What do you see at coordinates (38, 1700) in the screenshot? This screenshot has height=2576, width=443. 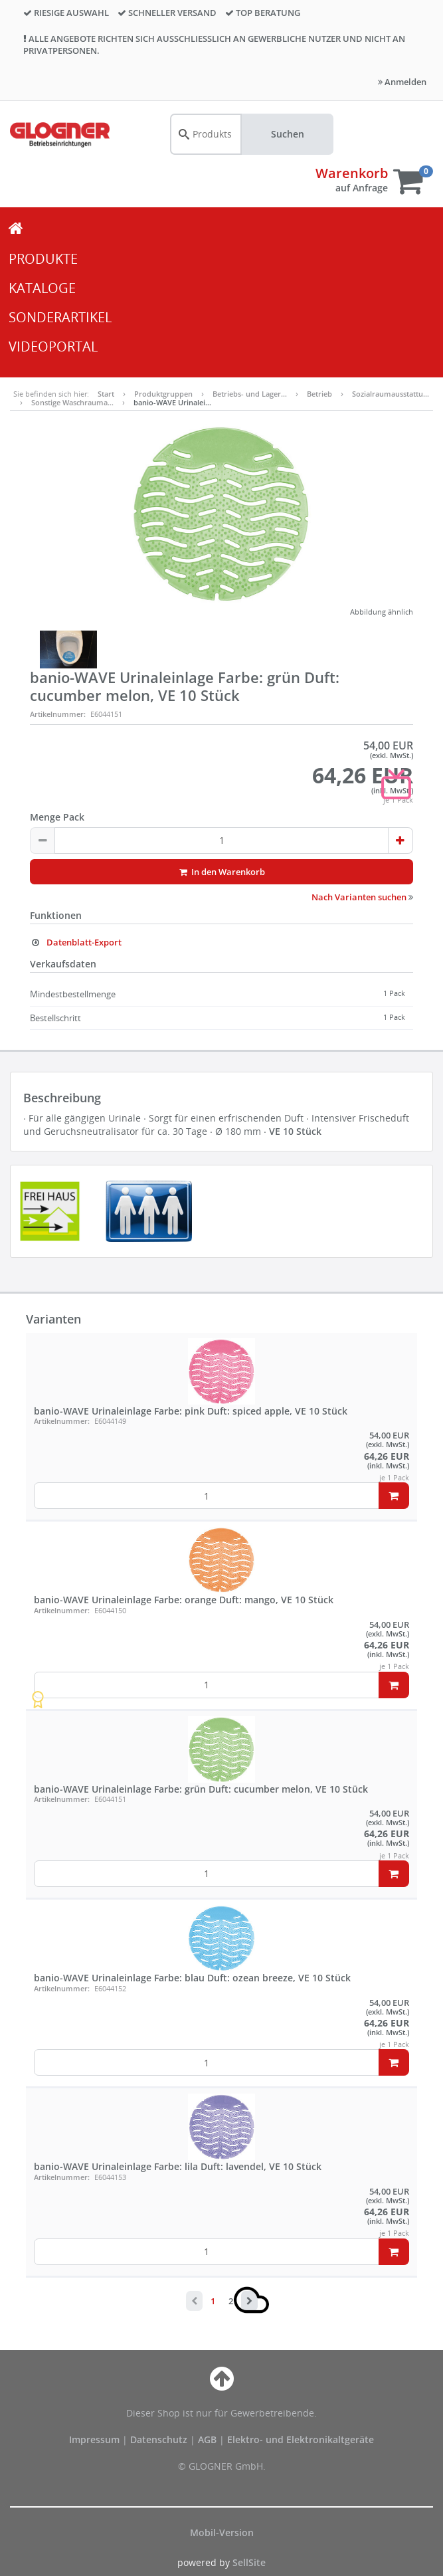 I see `view achievements or awards` at bounding box center [38, 1700].